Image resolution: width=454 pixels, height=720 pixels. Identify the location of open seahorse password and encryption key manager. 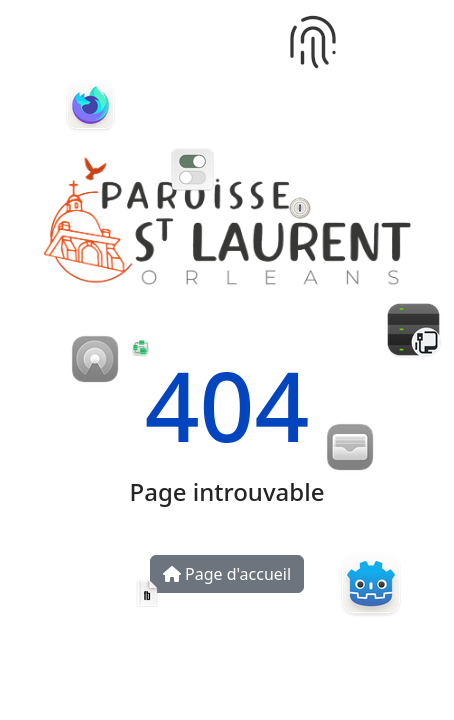
(300, 208).